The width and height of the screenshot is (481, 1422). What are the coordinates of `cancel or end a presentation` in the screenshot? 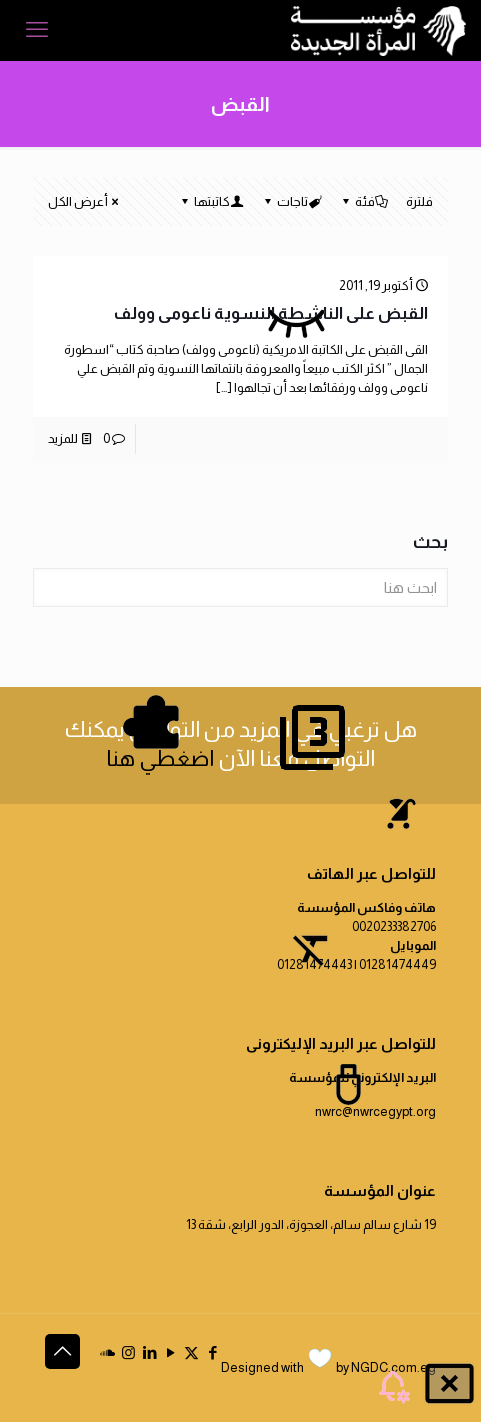 It's located at (449, 1383).